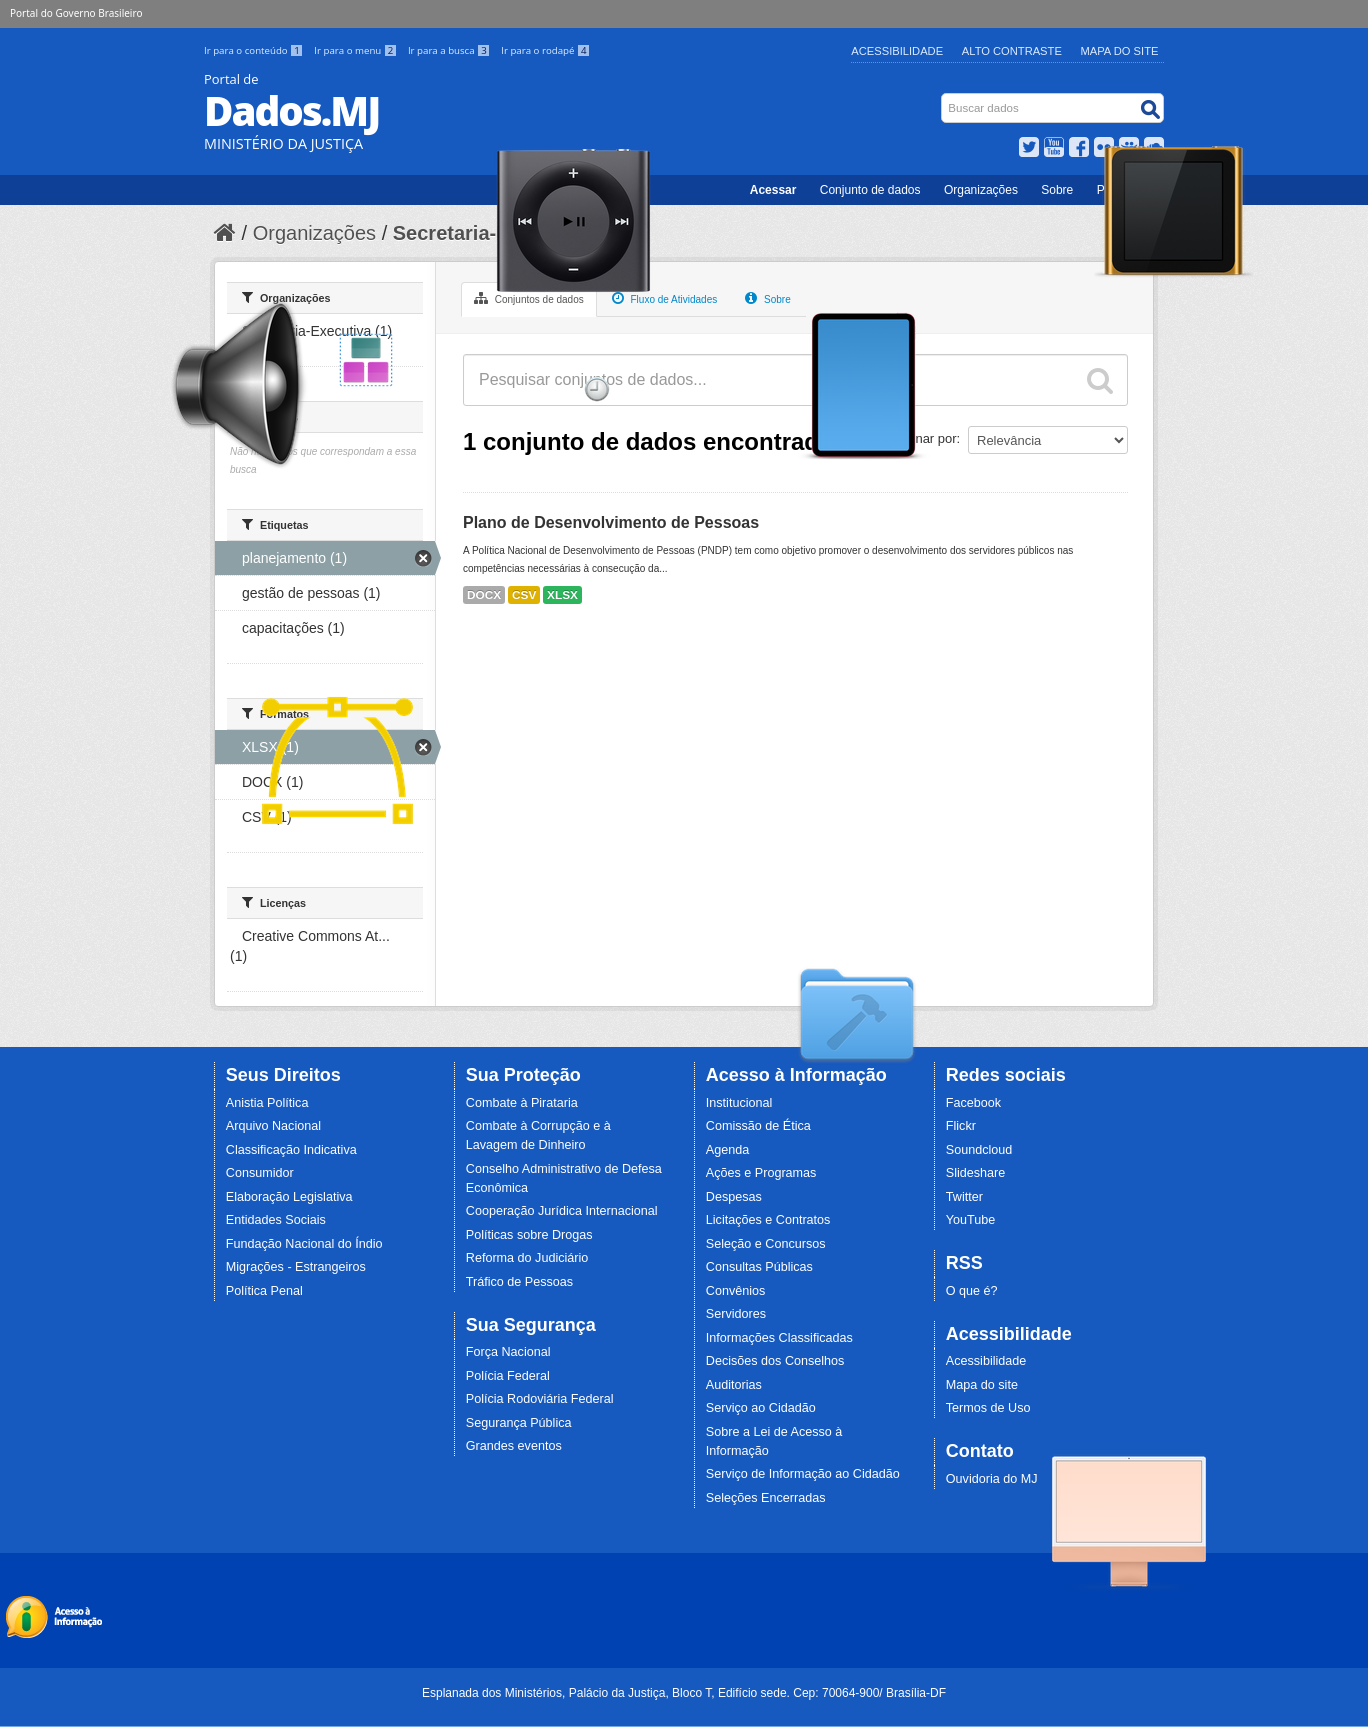 Image resolution: width=1368 pixels, height=1727 pixels. Describe the element at coordinates (597, 389) in the screenshot. I see `view all recently accessed files` at that location.